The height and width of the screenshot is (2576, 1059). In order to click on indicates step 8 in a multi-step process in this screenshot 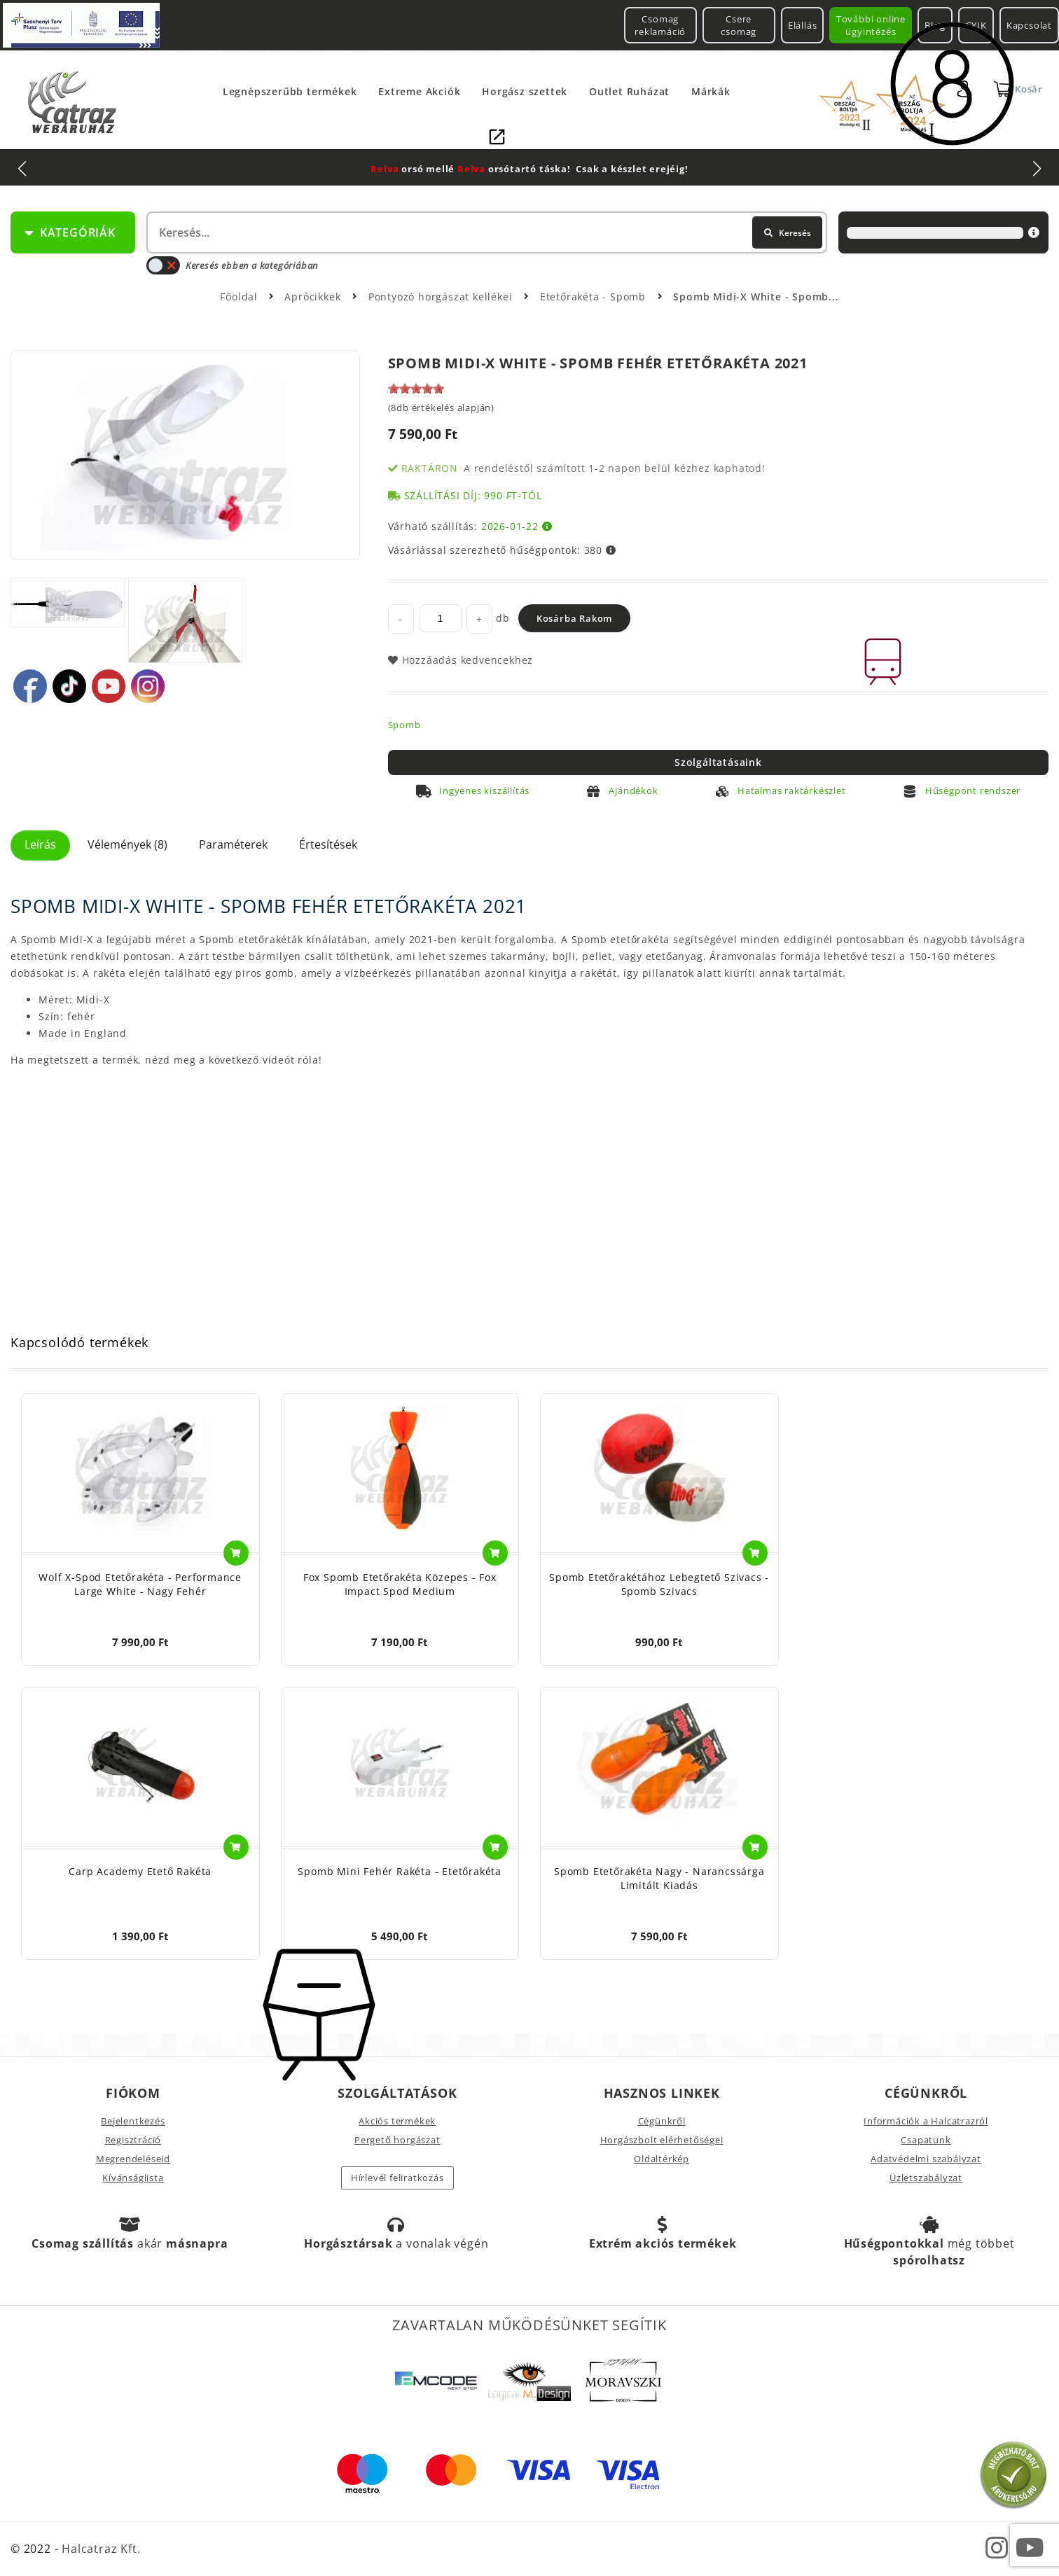, I will do `click(952, 83)`.